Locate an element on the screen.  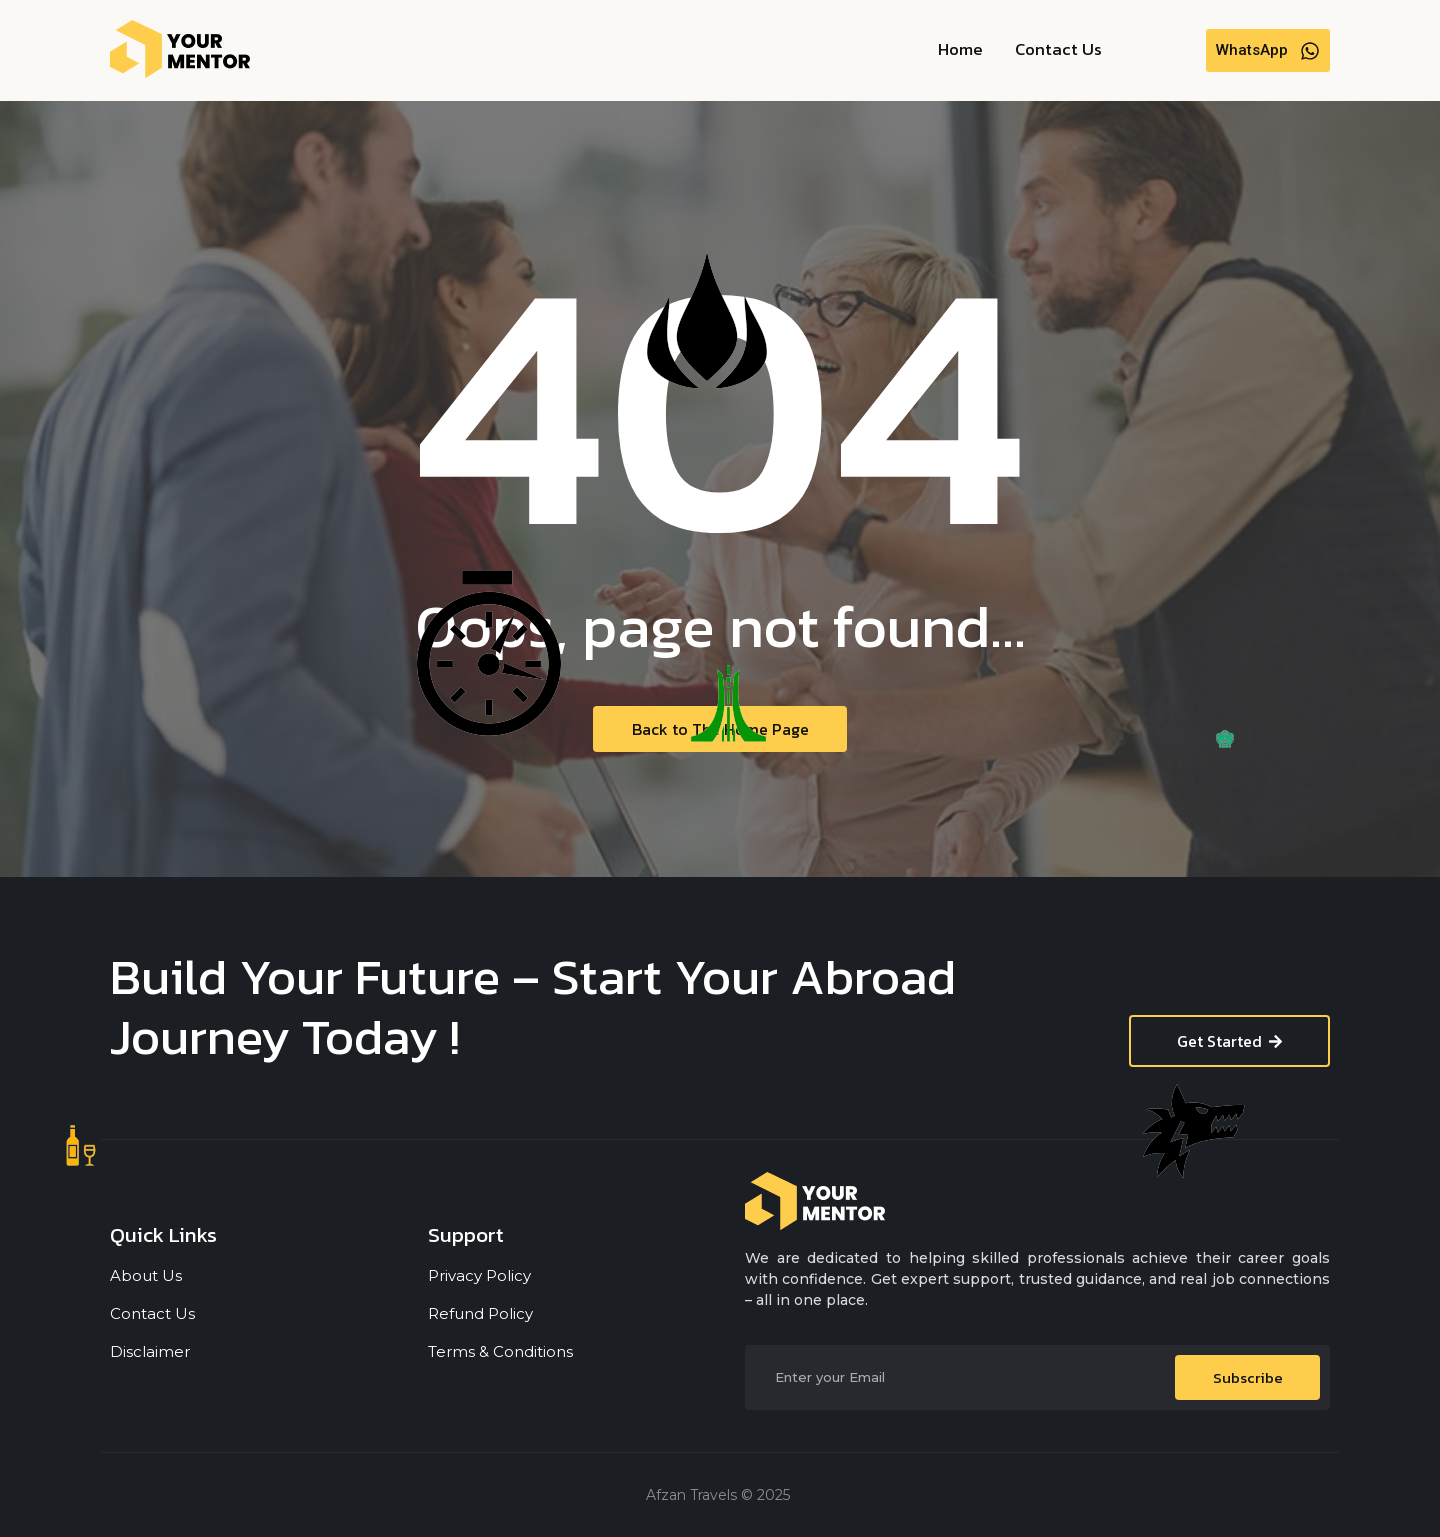
start or view a timer is located at coordinates (489, 653).